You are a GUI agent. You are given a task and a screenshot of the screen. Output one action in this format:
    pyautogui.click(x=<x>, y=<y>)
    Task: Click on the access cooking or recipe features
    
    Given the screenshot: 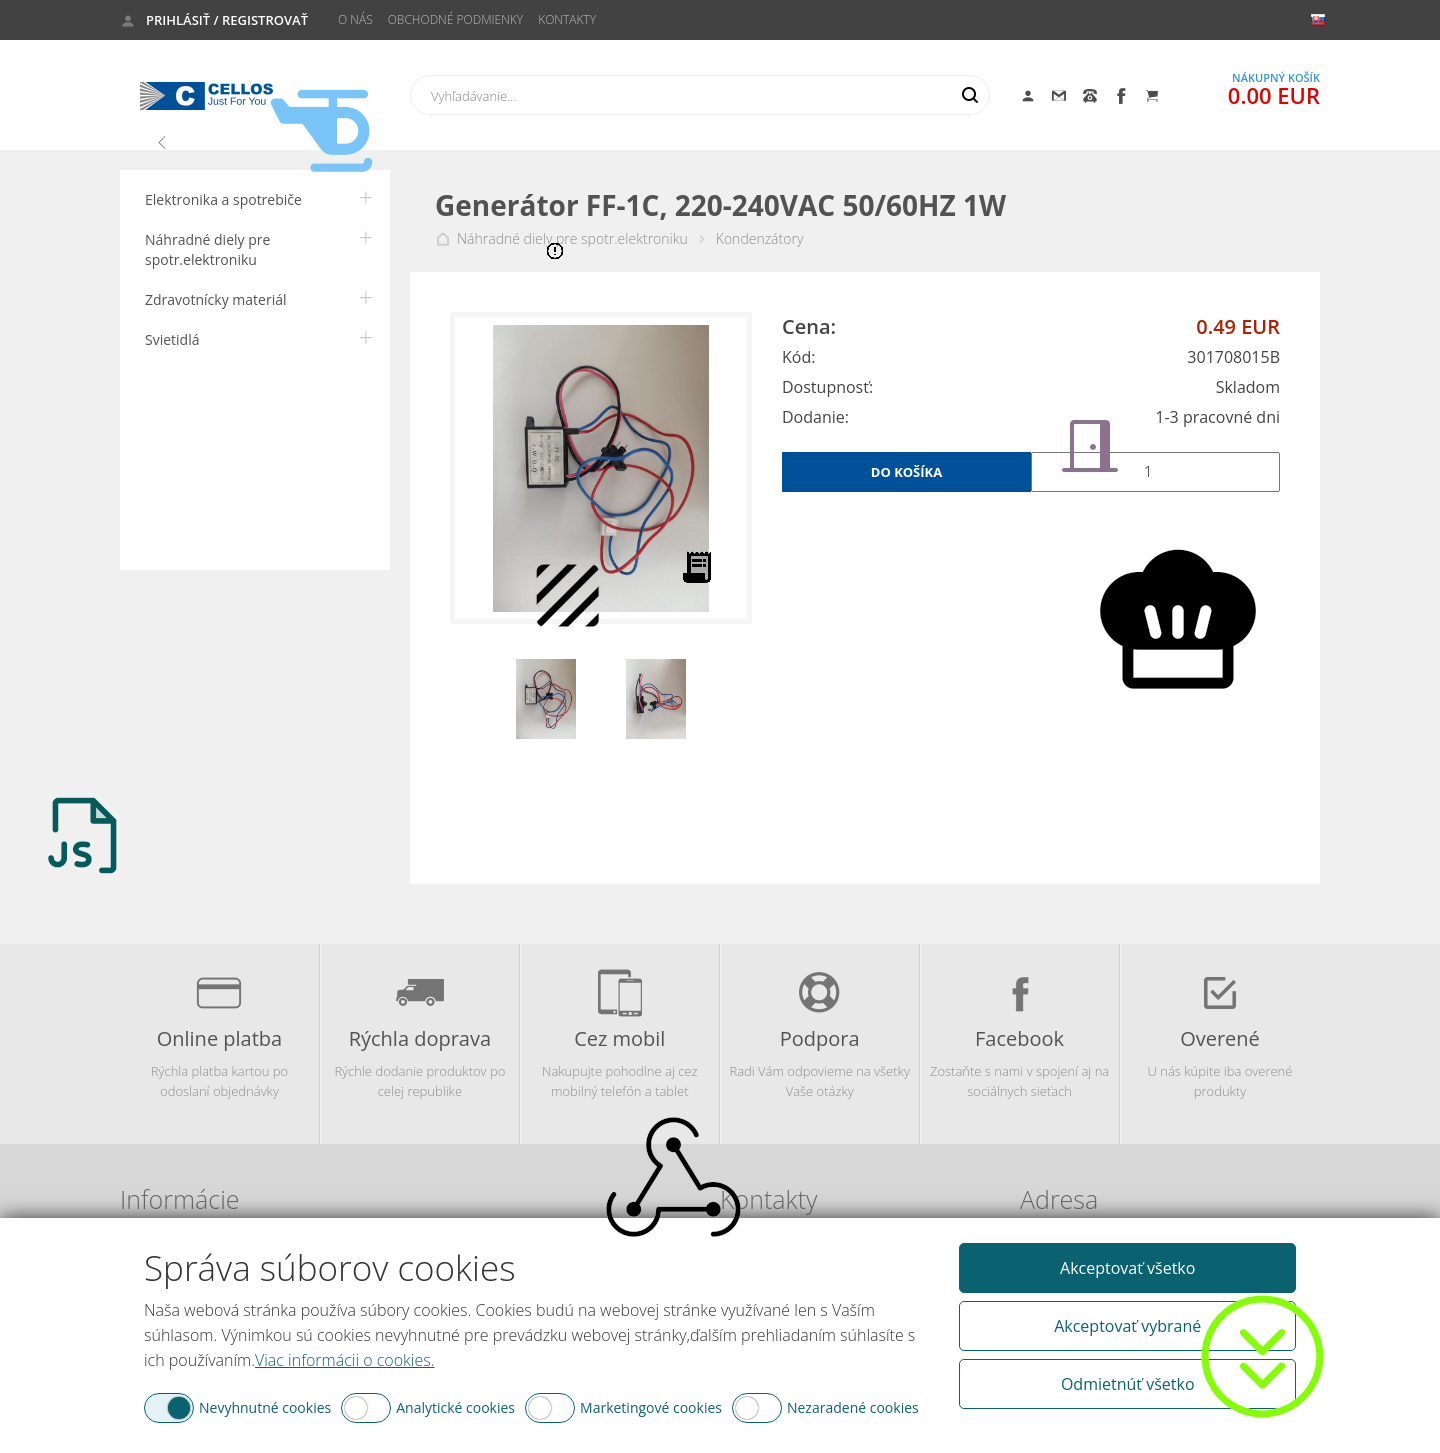 What is the action you would take?
    pyautogui.click(x=1178, y=622)
    